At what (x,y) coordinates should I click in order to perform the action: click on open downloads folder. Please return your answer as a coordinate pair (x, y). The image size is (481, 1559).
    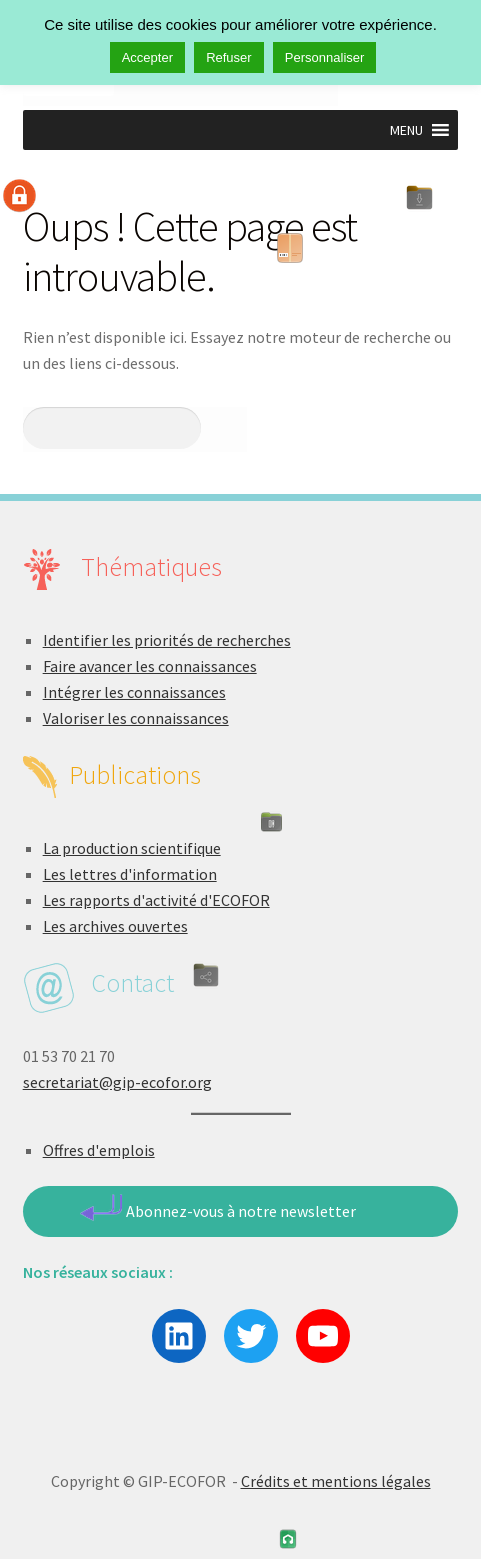
    Looking at the image, I should click on (419, 197).